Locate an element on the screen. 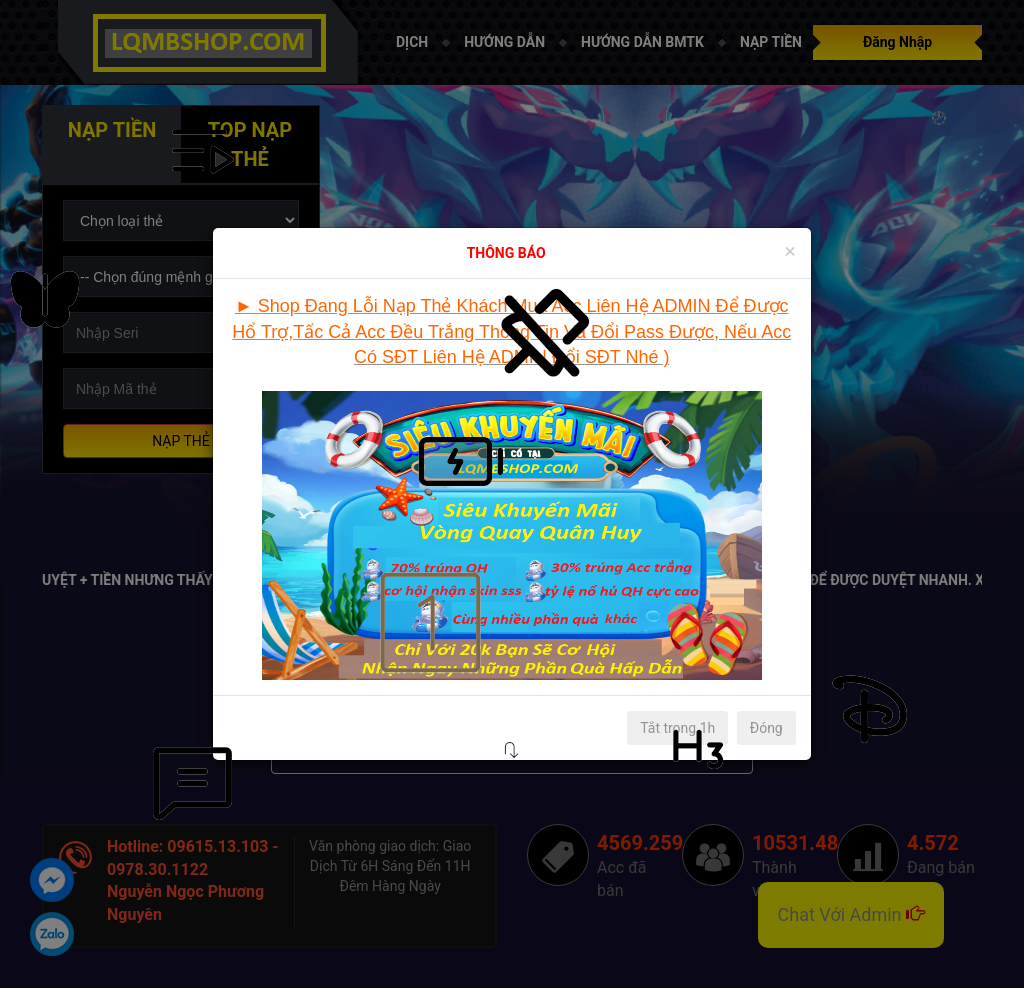 The height and width of the screenshot is (988, 1024). unpin this item is located at coordinates (542, 336).